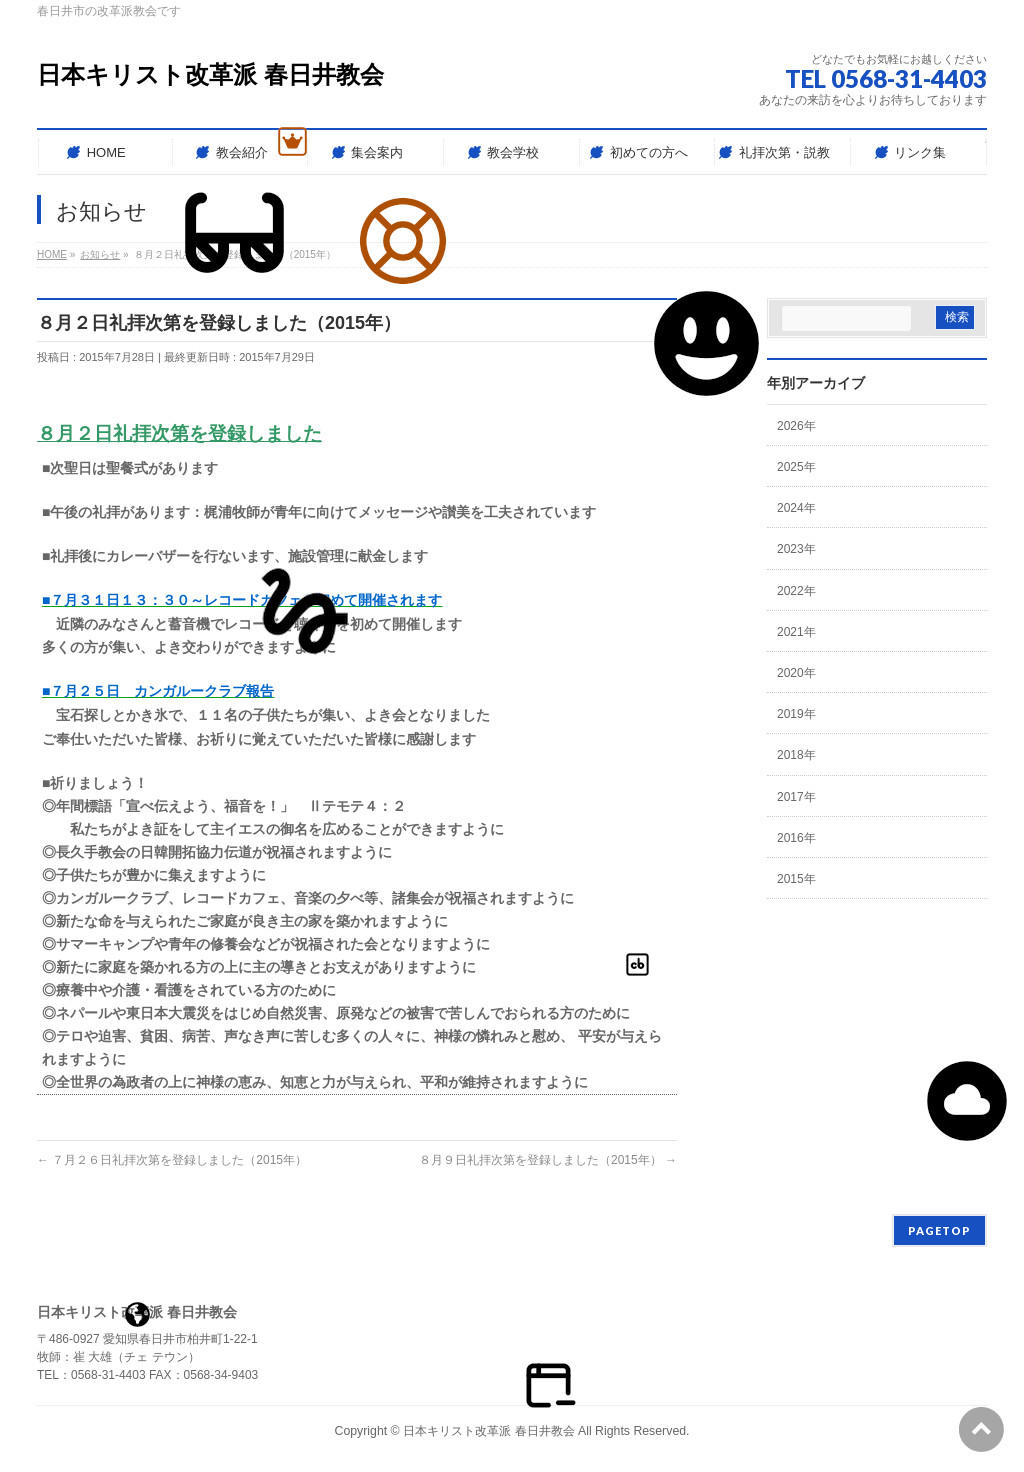 The height and width of the screenshot is (1472, 1024). Describe the element at coordinates (548, 1385) in the screenshot. I see `remove a browser tab or window` at that location.